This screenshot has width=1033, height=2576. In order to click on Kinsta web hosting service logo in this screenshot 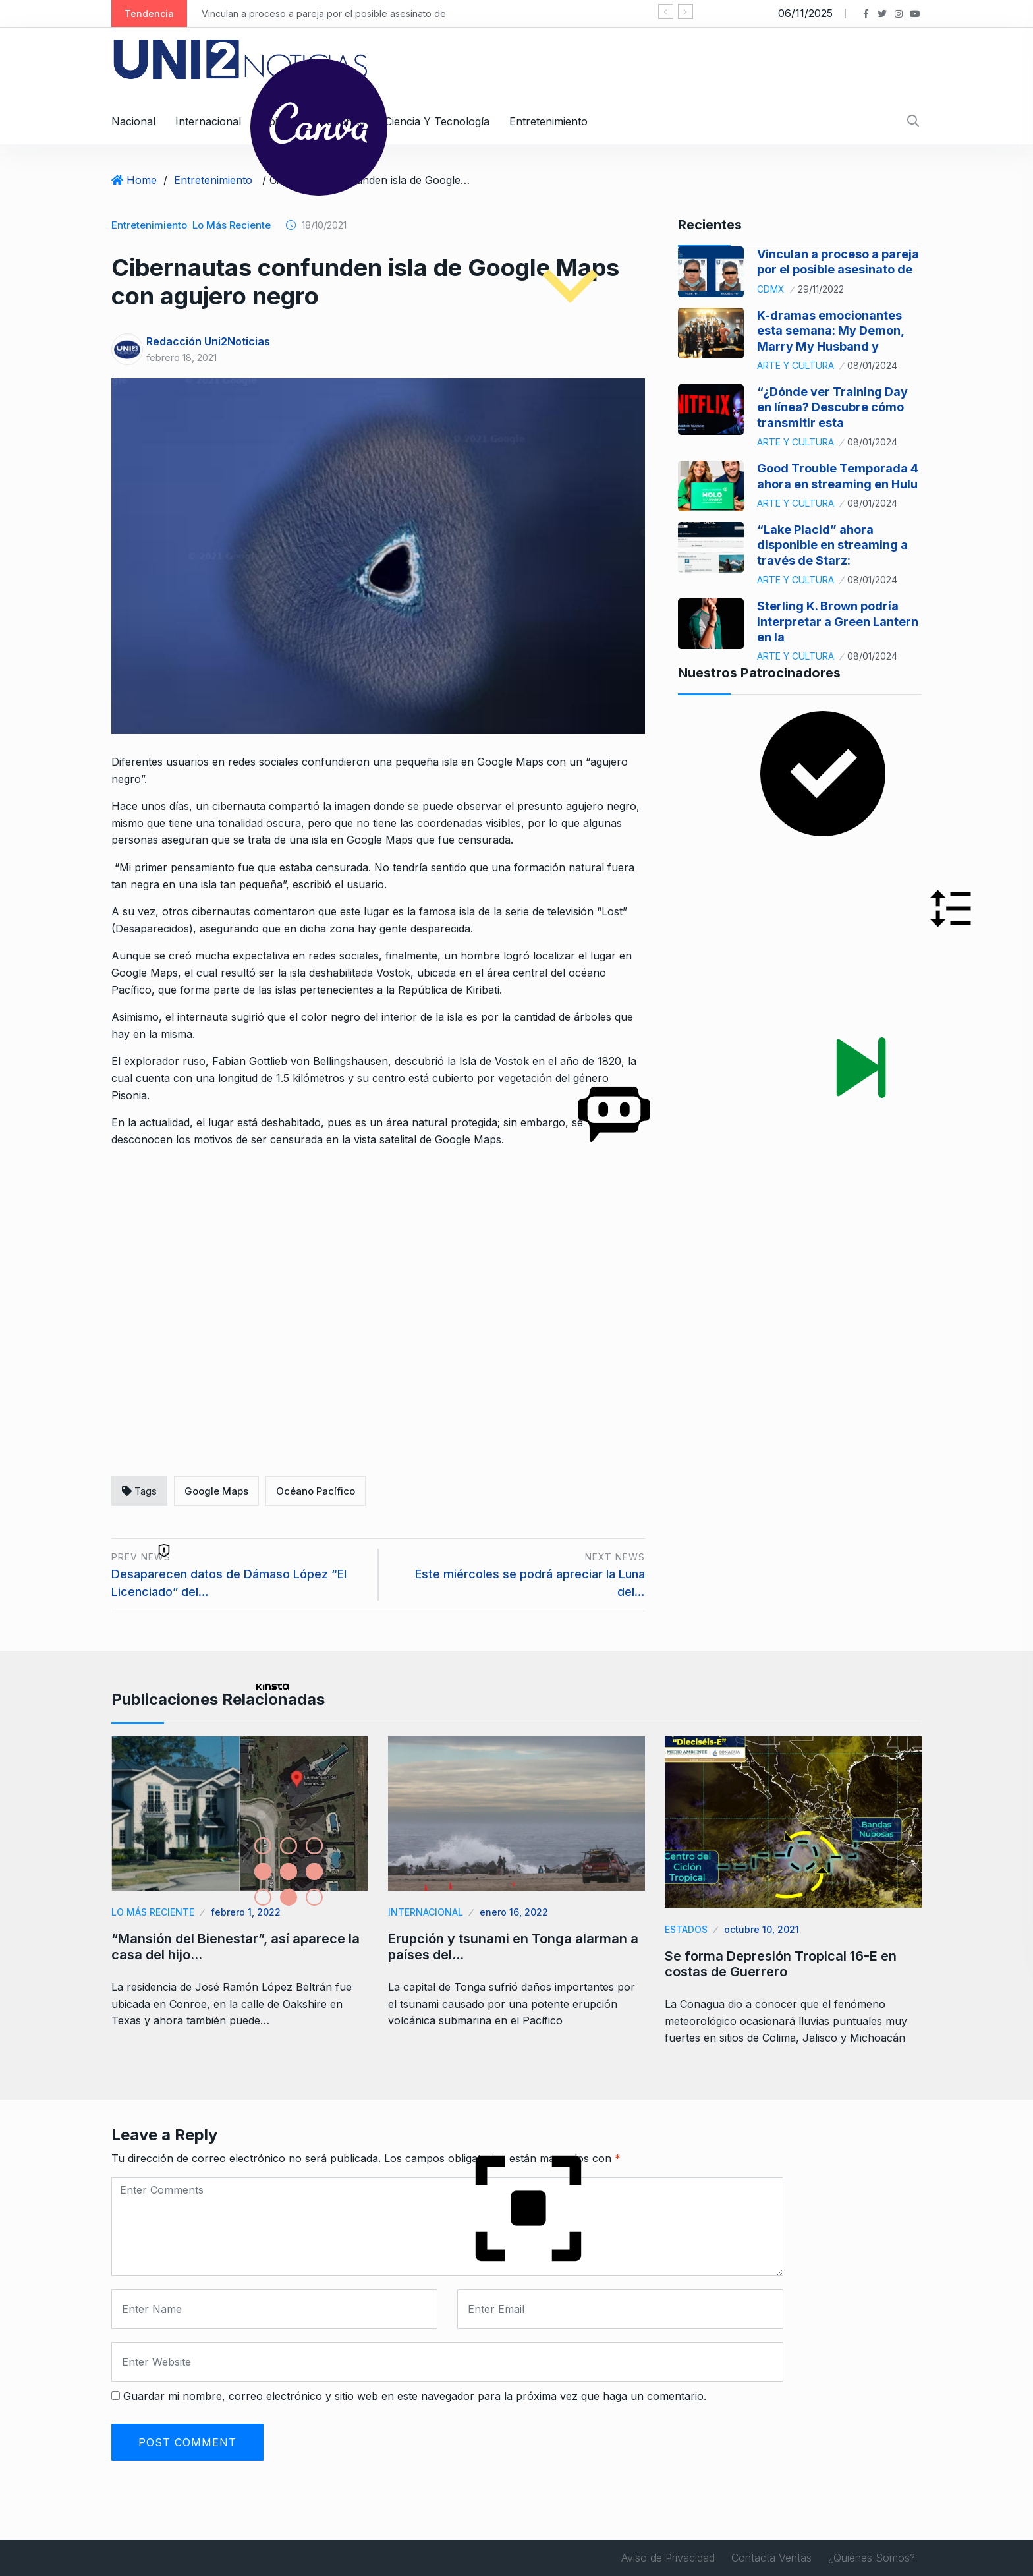, I will do `click(272, 1686)`.